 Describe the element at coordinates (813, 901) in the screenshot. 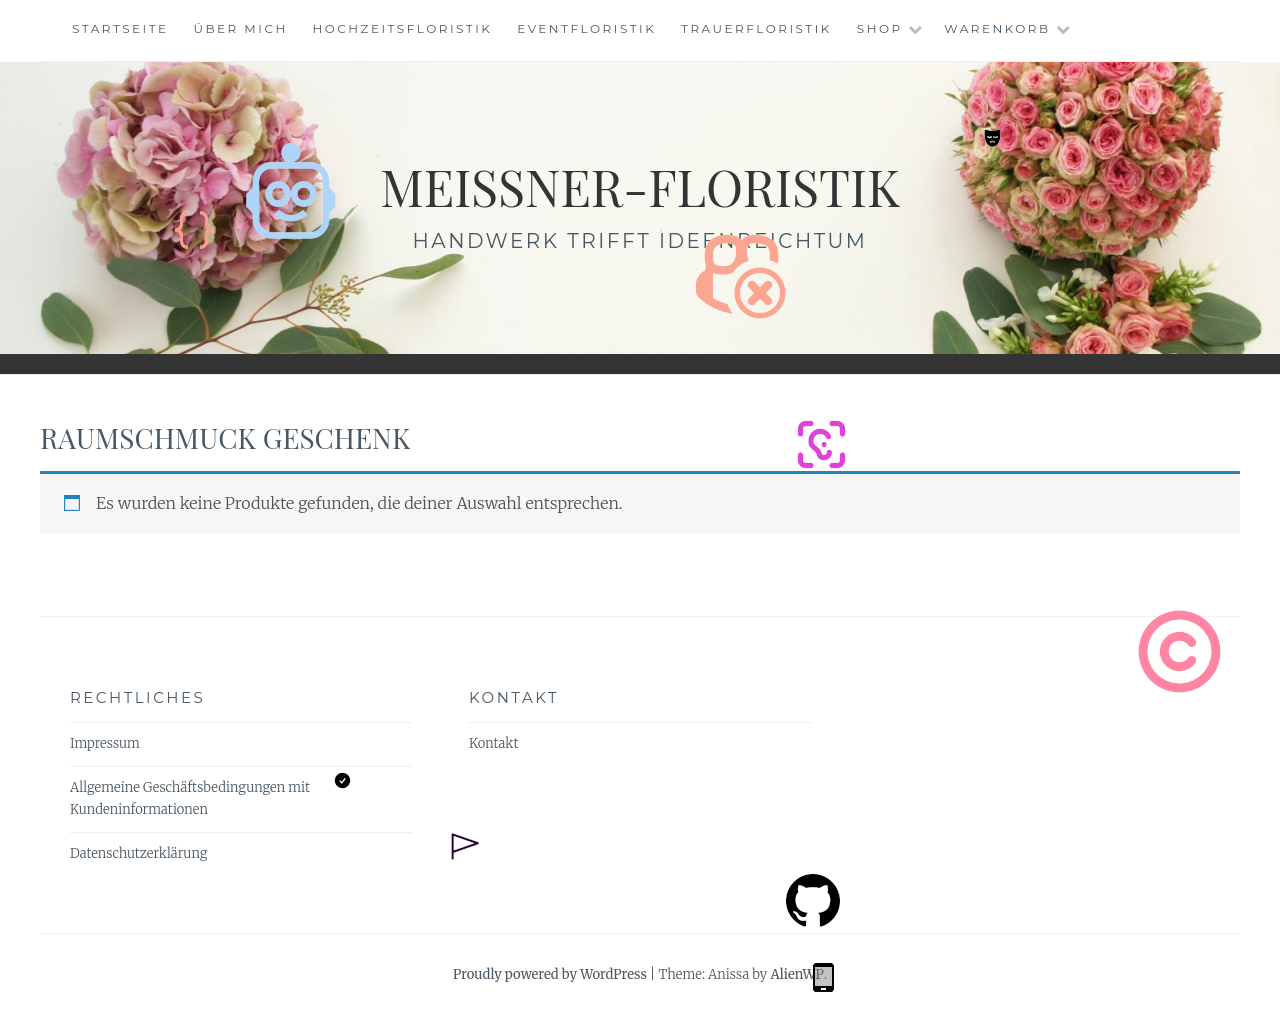

I see `open GitHub repository` at that location.